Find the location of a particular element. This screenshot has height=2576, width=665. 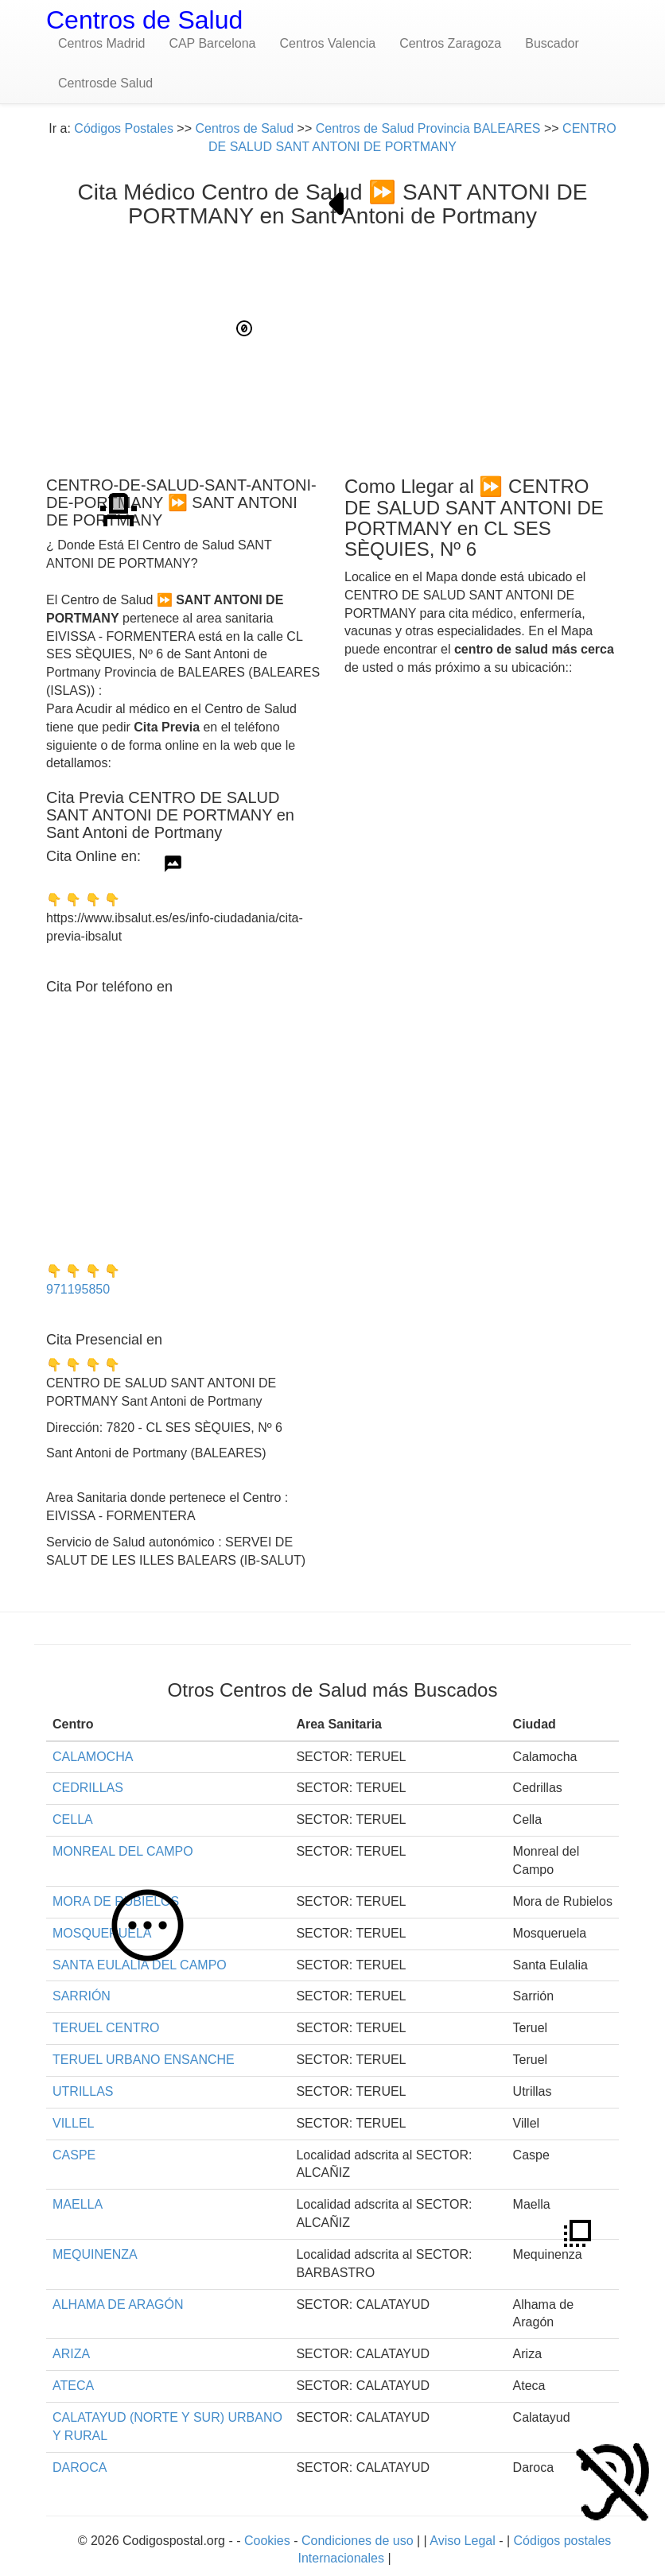

new multimedia message received is located at coordinates (173, 863).